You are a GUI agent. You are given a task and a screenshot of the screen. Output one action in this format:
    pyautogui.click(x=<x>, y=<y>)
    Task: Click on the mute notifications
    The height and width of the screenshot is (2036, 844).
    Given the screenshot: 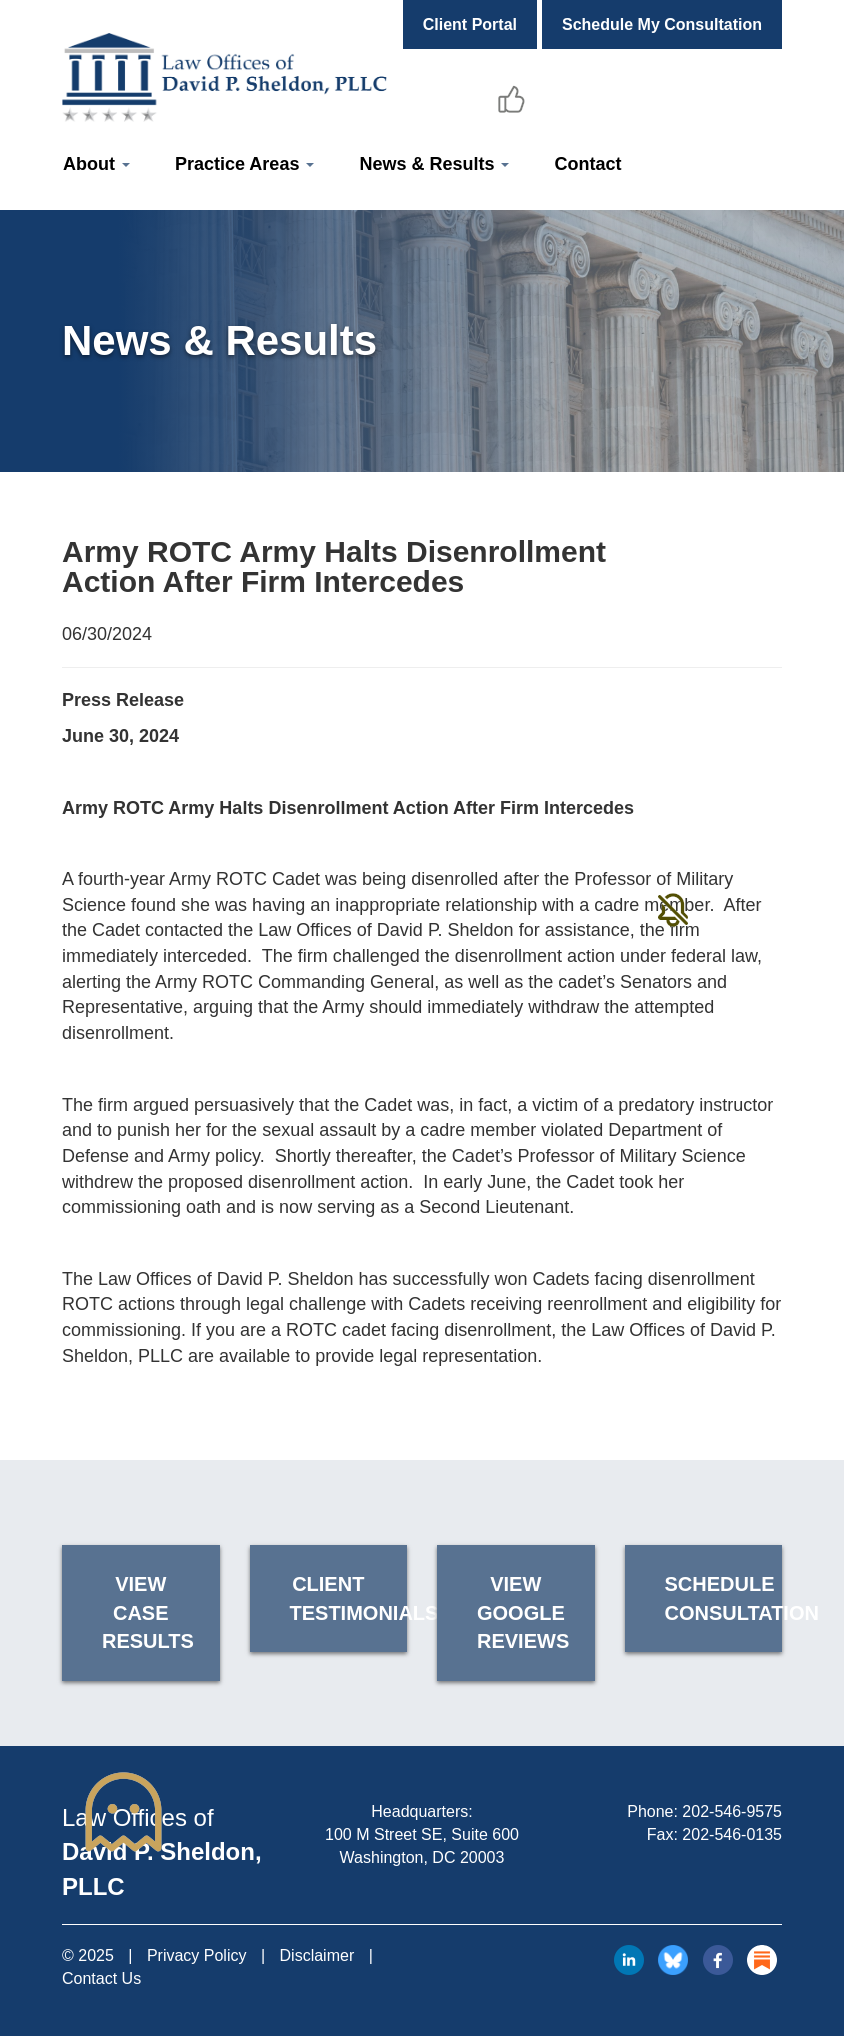 What is the action you would take?
    pyautogui.click(x=673, y=910)
    